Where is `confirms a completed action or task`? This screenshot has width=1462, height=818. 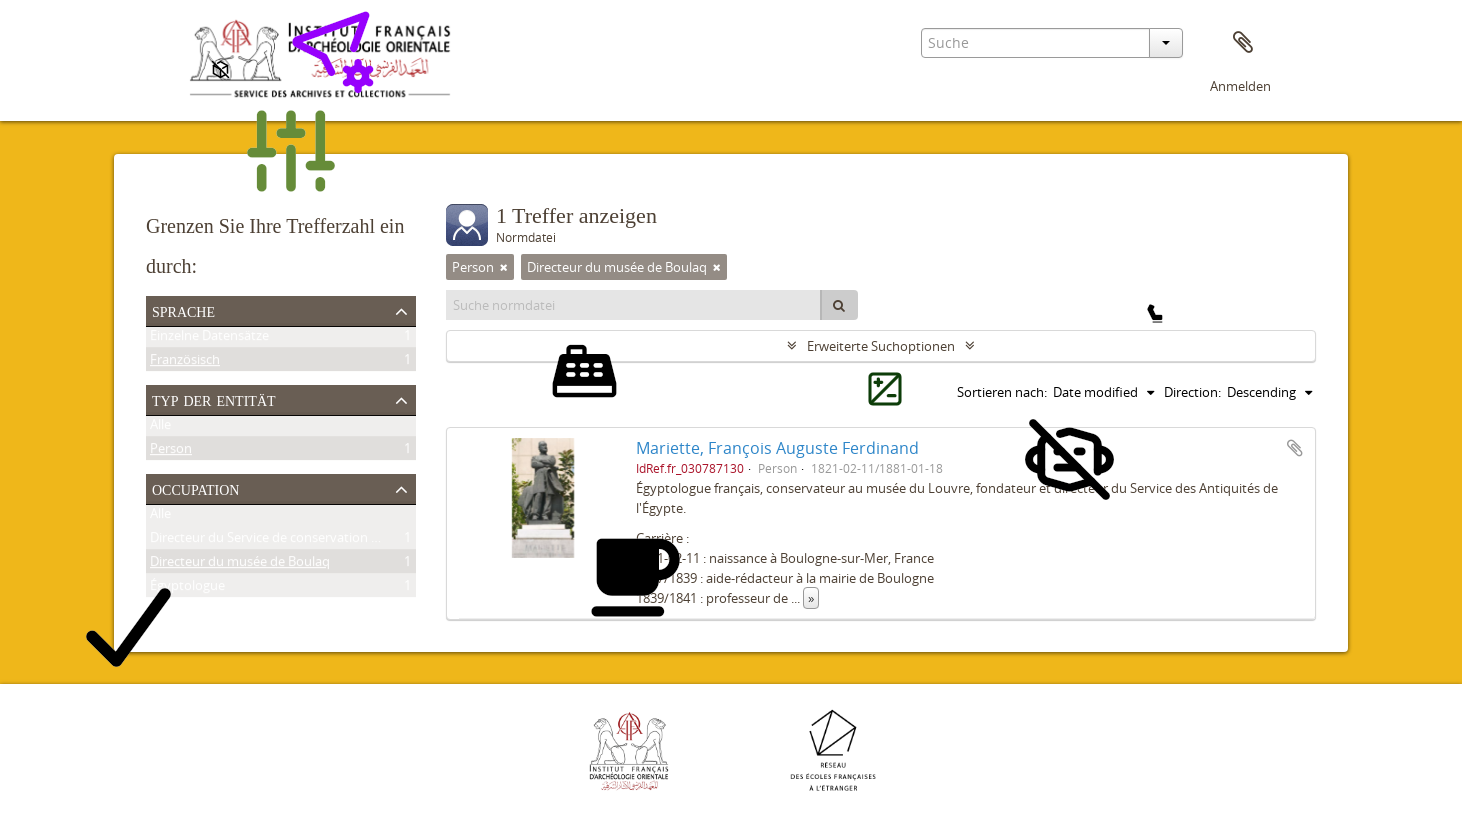
confirms a completed action or task is located at coordinates (128, 624).